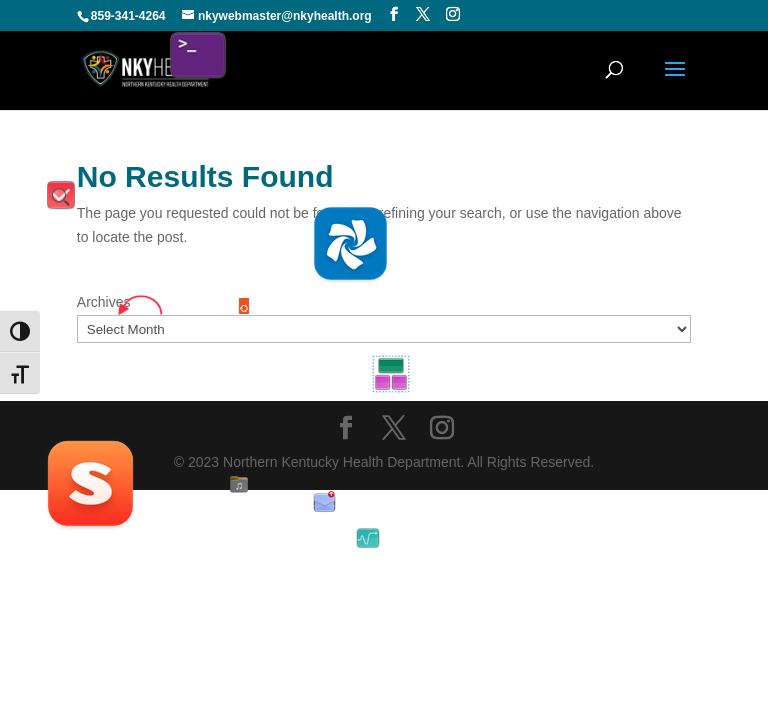 The image size is (768, 720). What do you see at coordinates (244, 306) in the screenshot?
I see `open the ubuntu system menu` at bounding box center [244, 306].